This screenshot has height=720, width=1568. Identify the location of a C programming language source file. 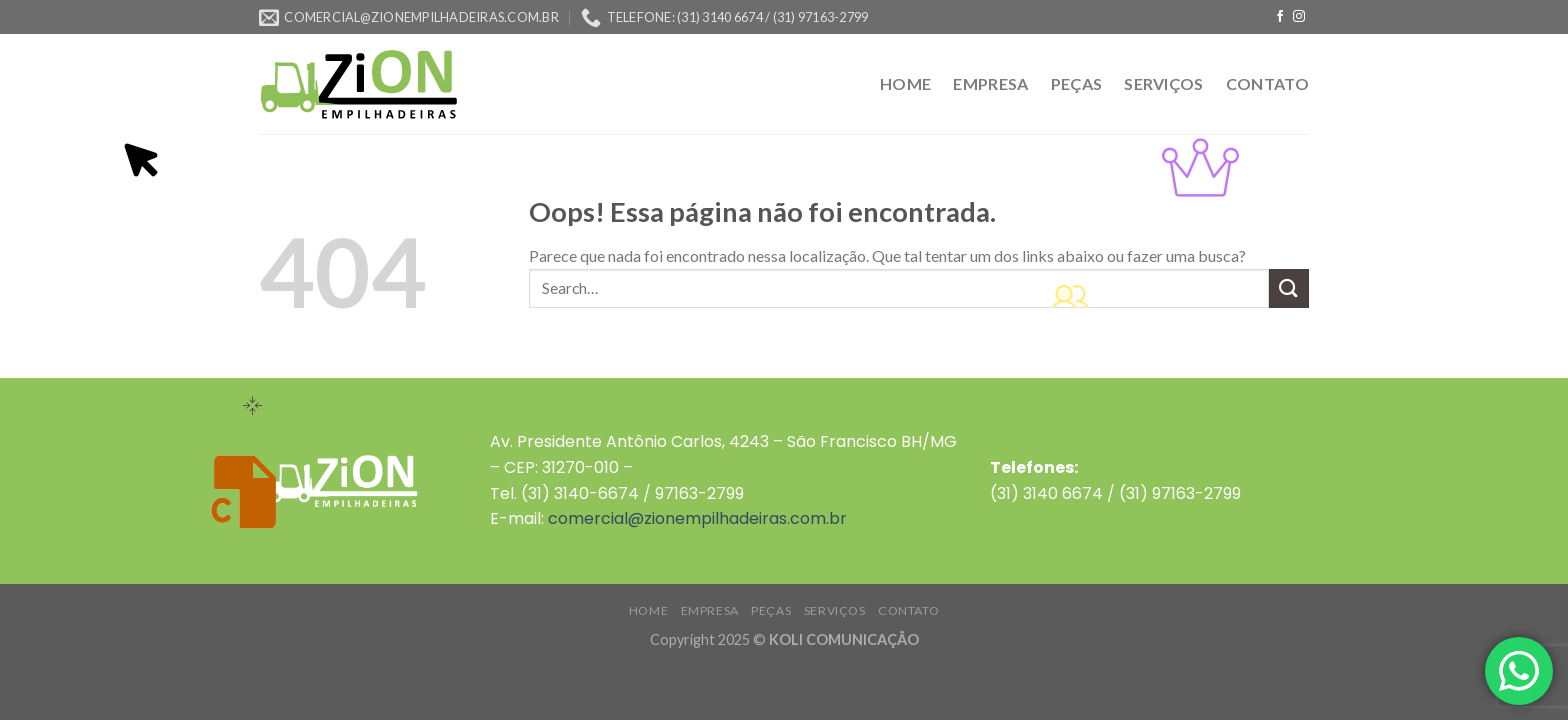
(245, 492).